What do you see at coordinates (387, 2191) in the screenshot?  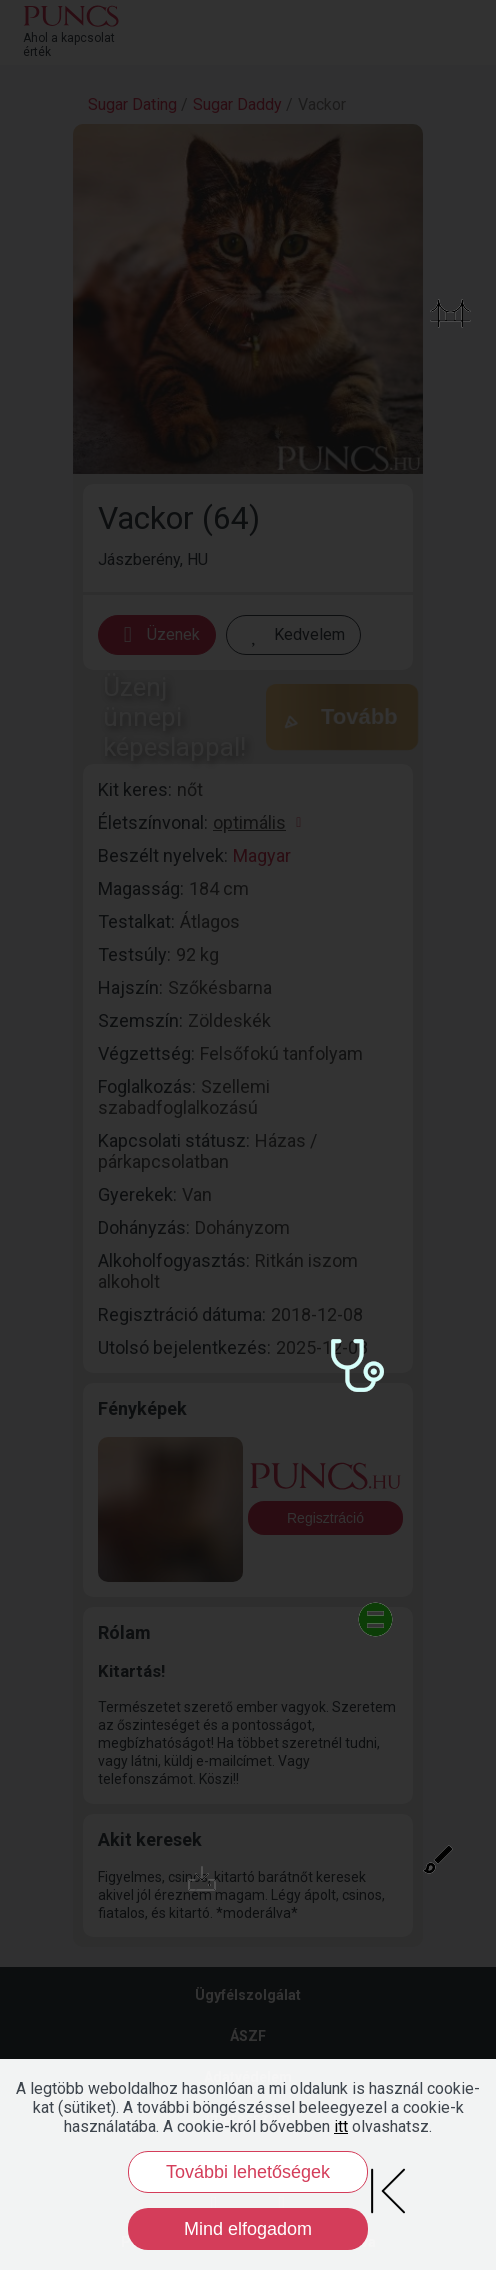 I see `navigate to the beginning or first item` at bounding box center [387, 2191].